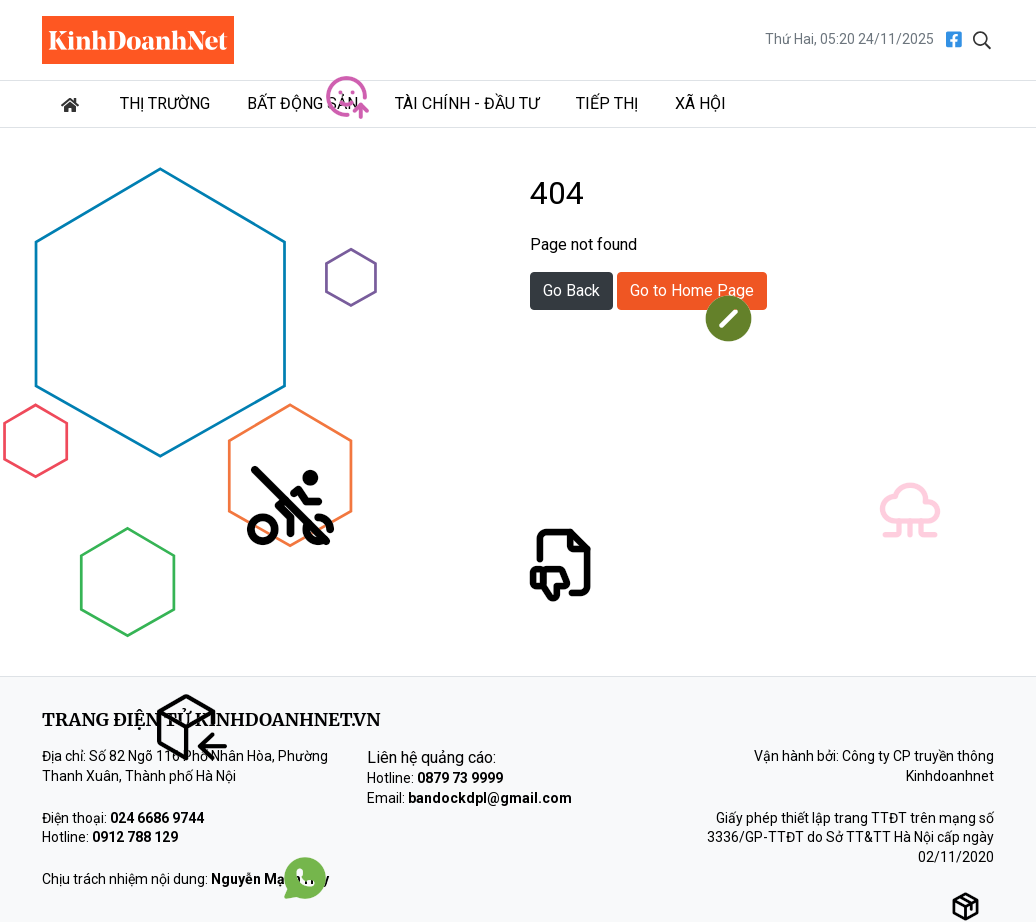  I want to click on bike rental or sharing unavailable, so click(290, 505).